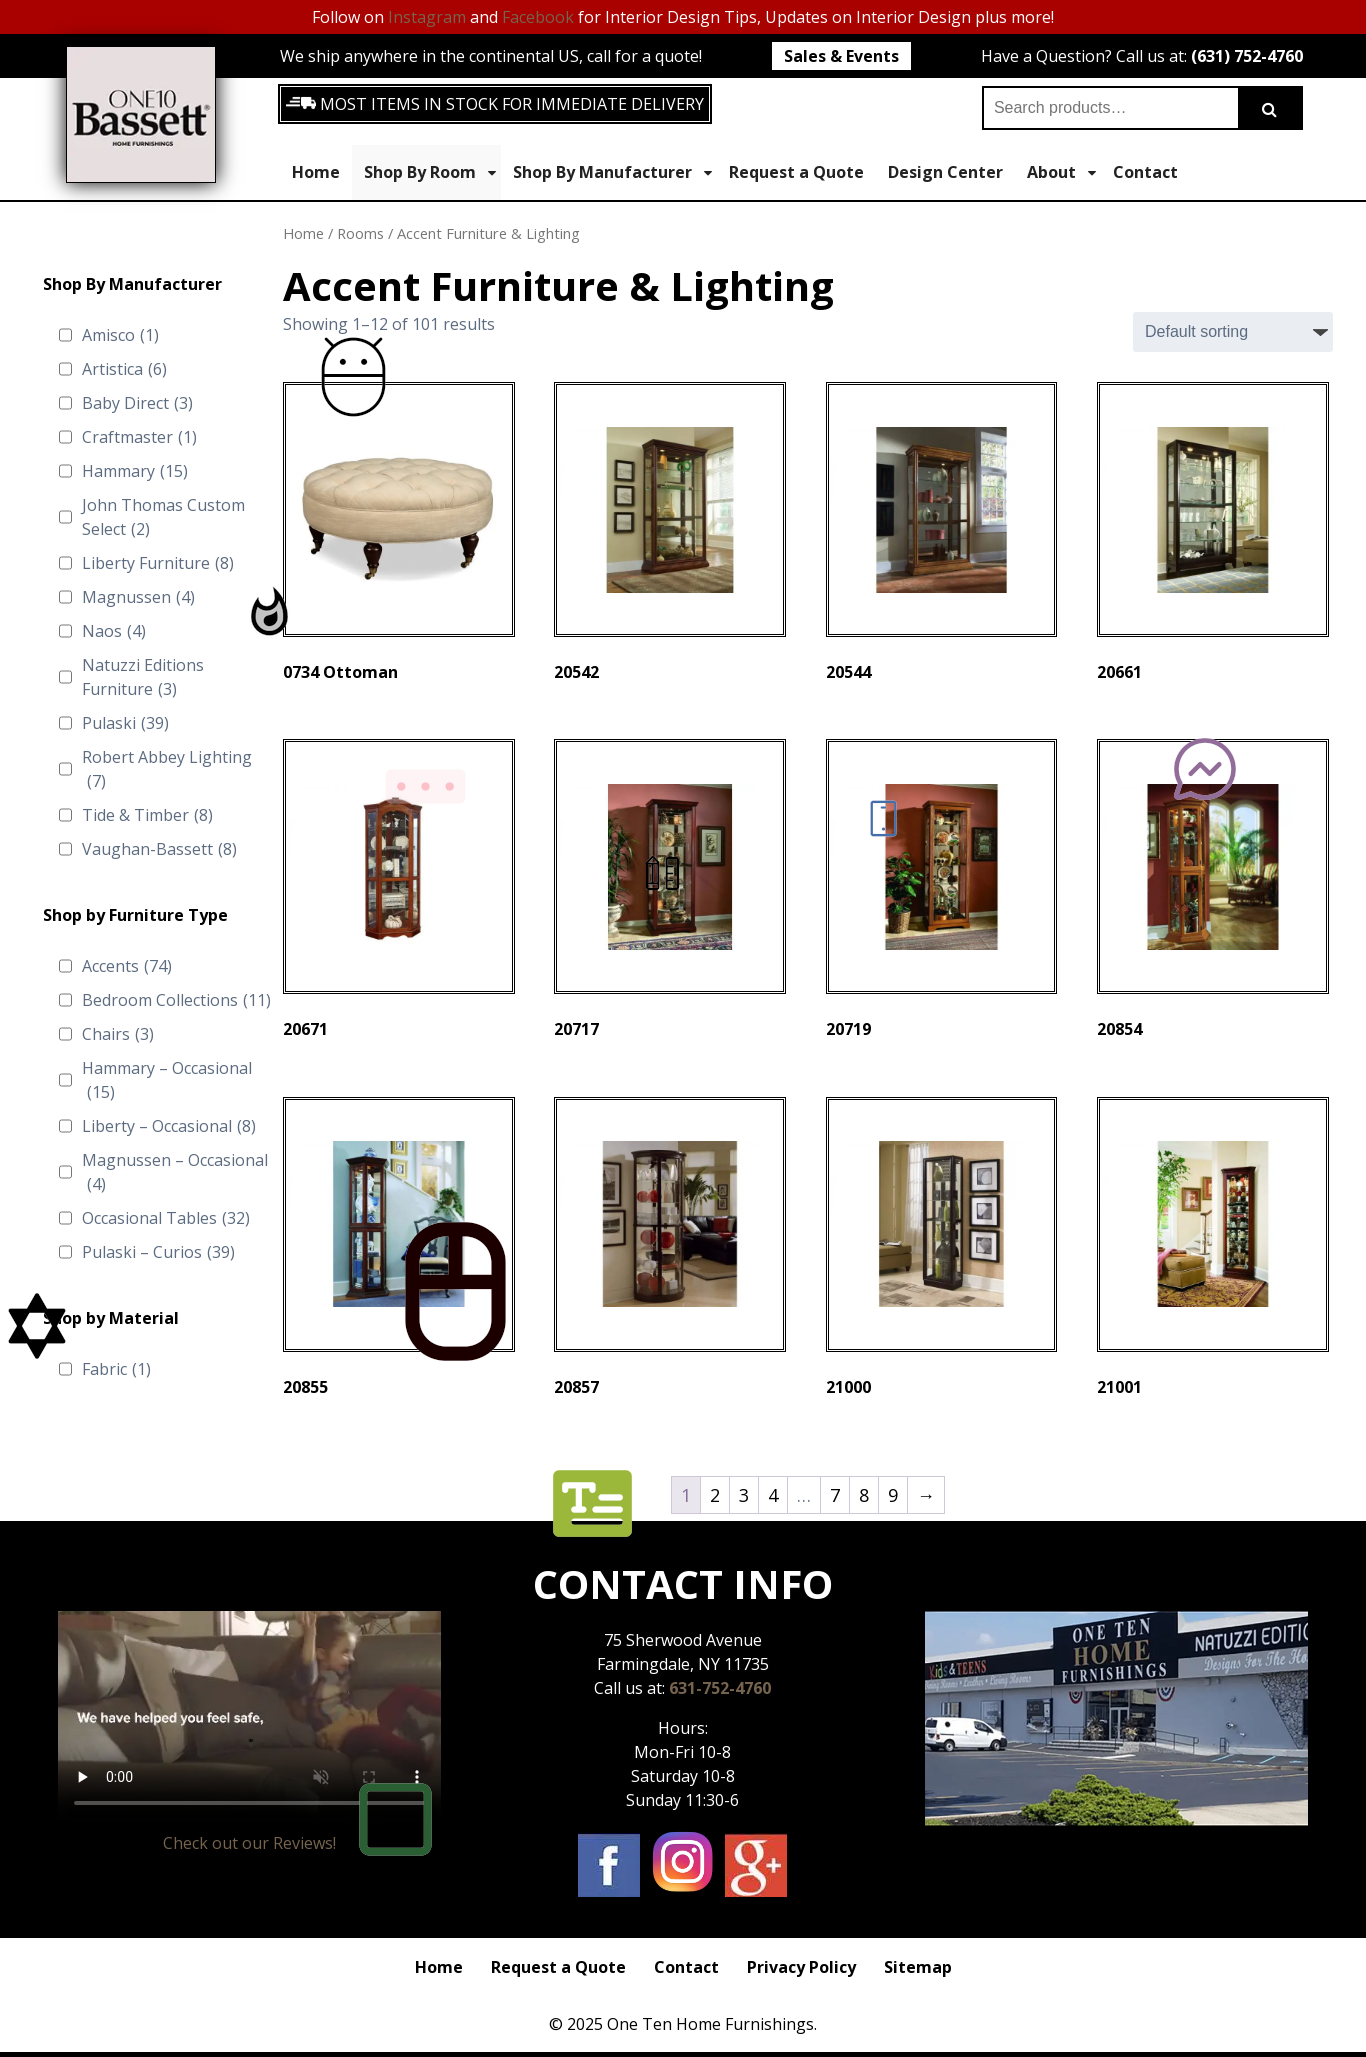 The image size is (1366, 2057). Describe the element at coordinates (1205, 769) in the screenshot. I see `open Facebook Messenger` at that location.